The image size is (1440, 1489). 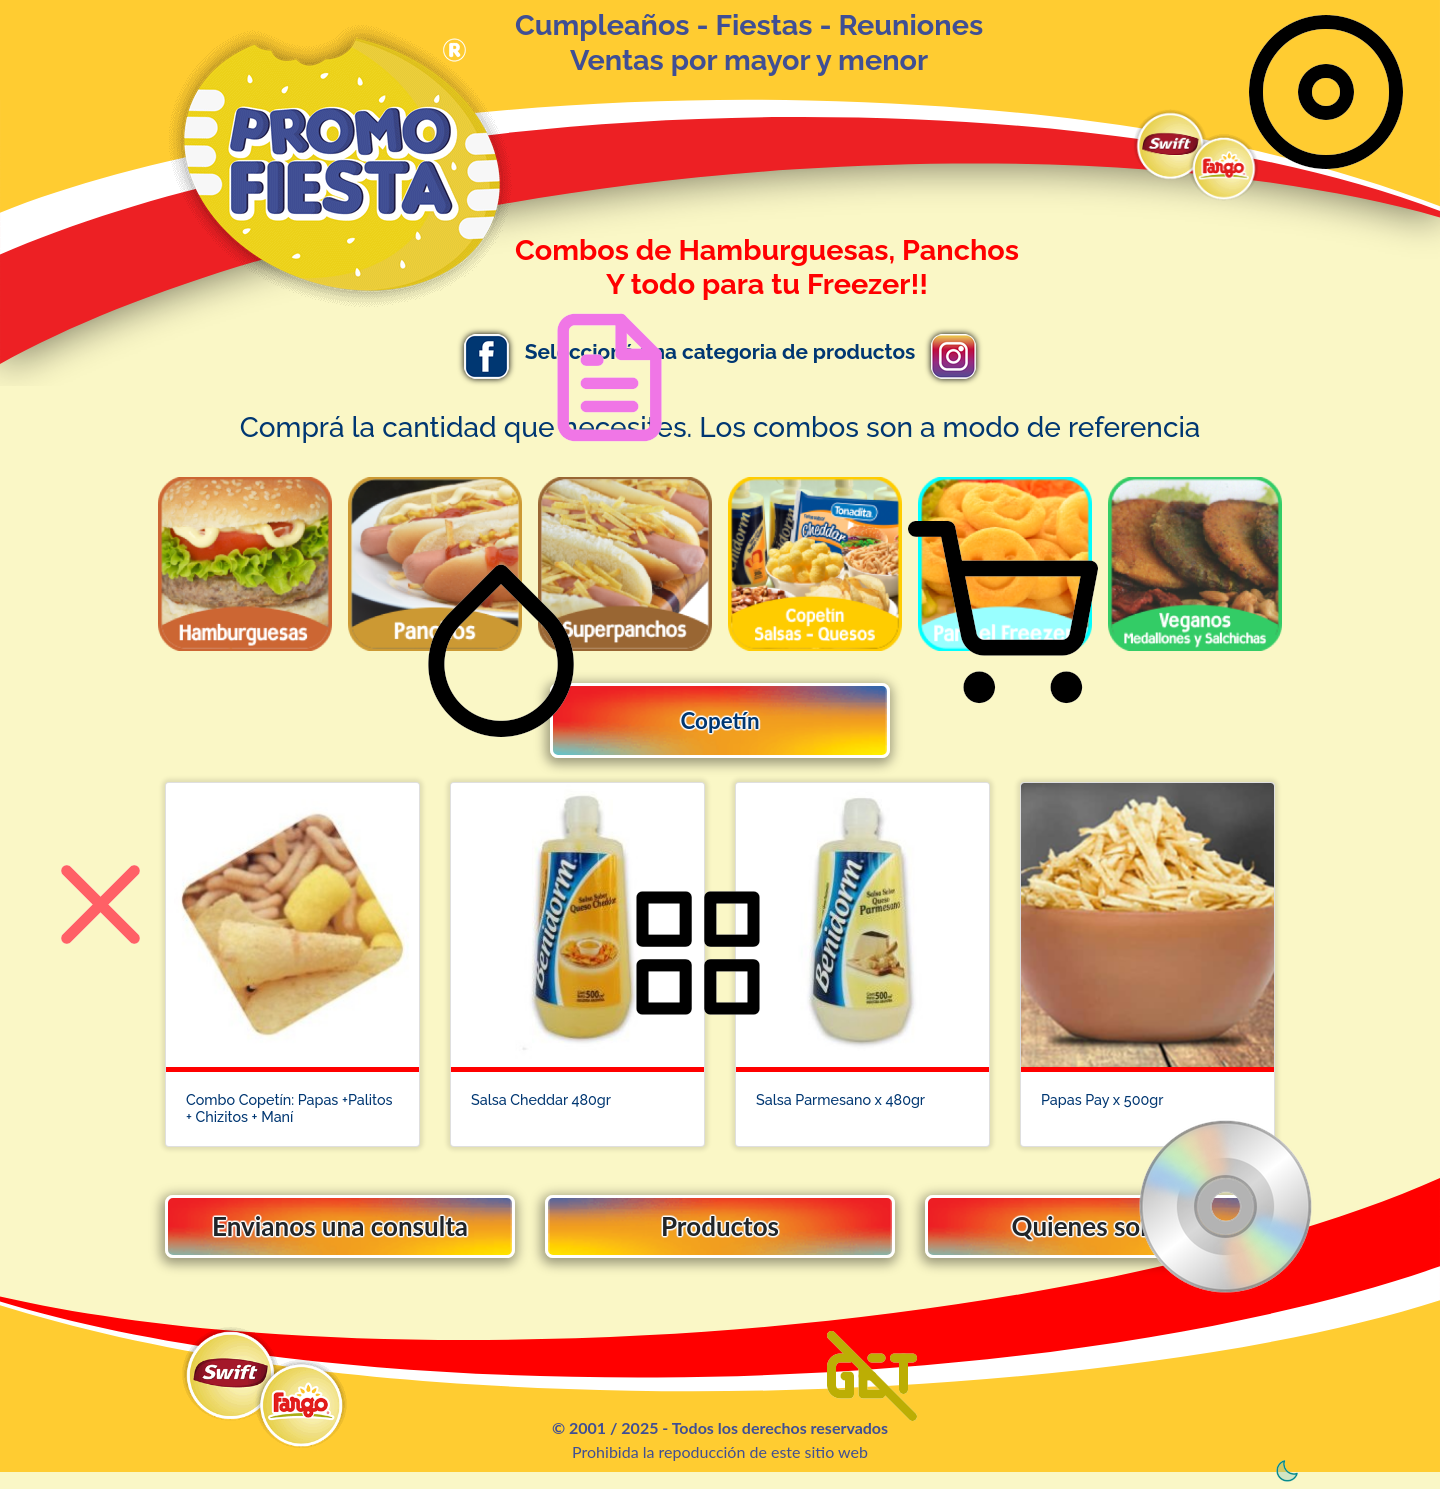 I want to click on view your shopping cart, so click(x=1003, y=616).